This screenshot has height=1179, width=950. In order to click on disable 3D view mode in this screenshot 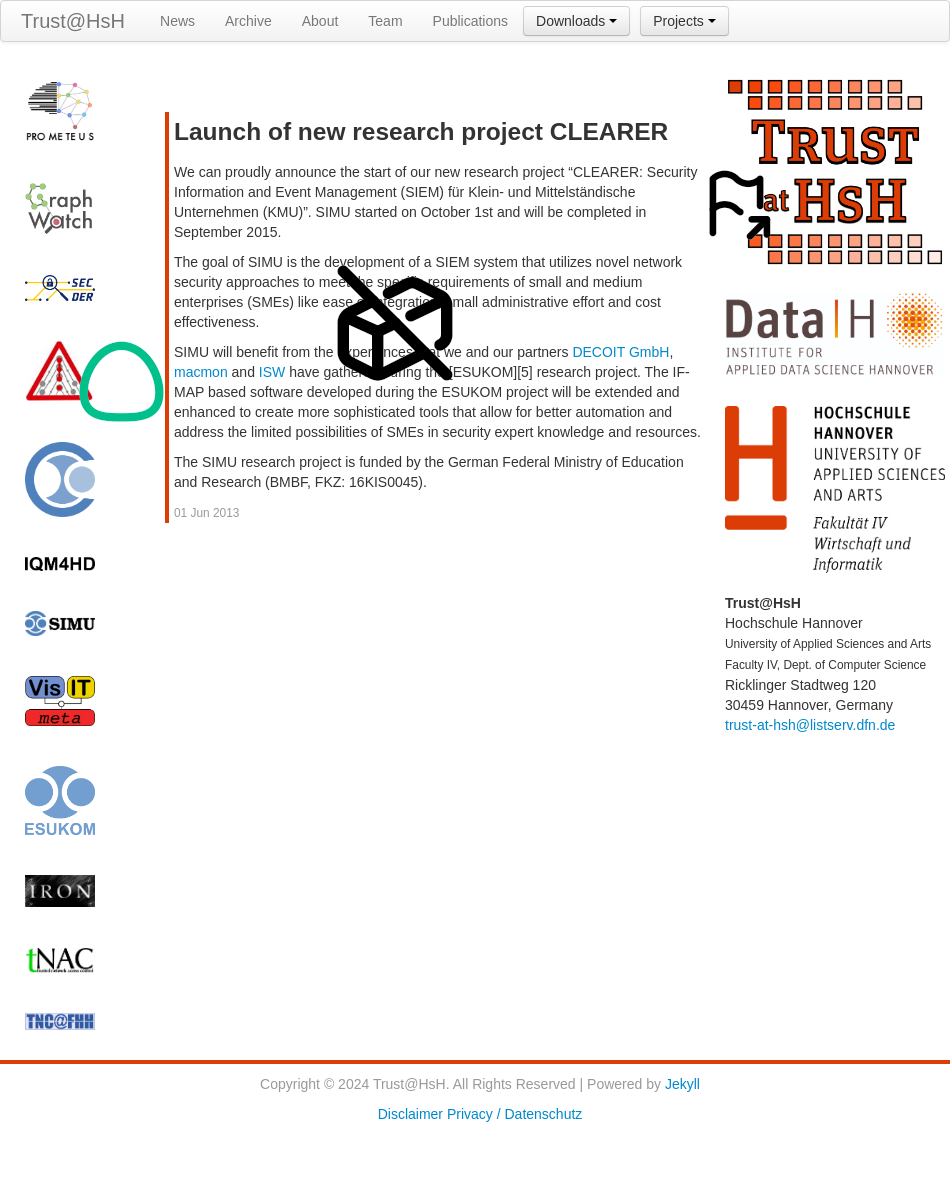, I will do `click(395, 323)`.